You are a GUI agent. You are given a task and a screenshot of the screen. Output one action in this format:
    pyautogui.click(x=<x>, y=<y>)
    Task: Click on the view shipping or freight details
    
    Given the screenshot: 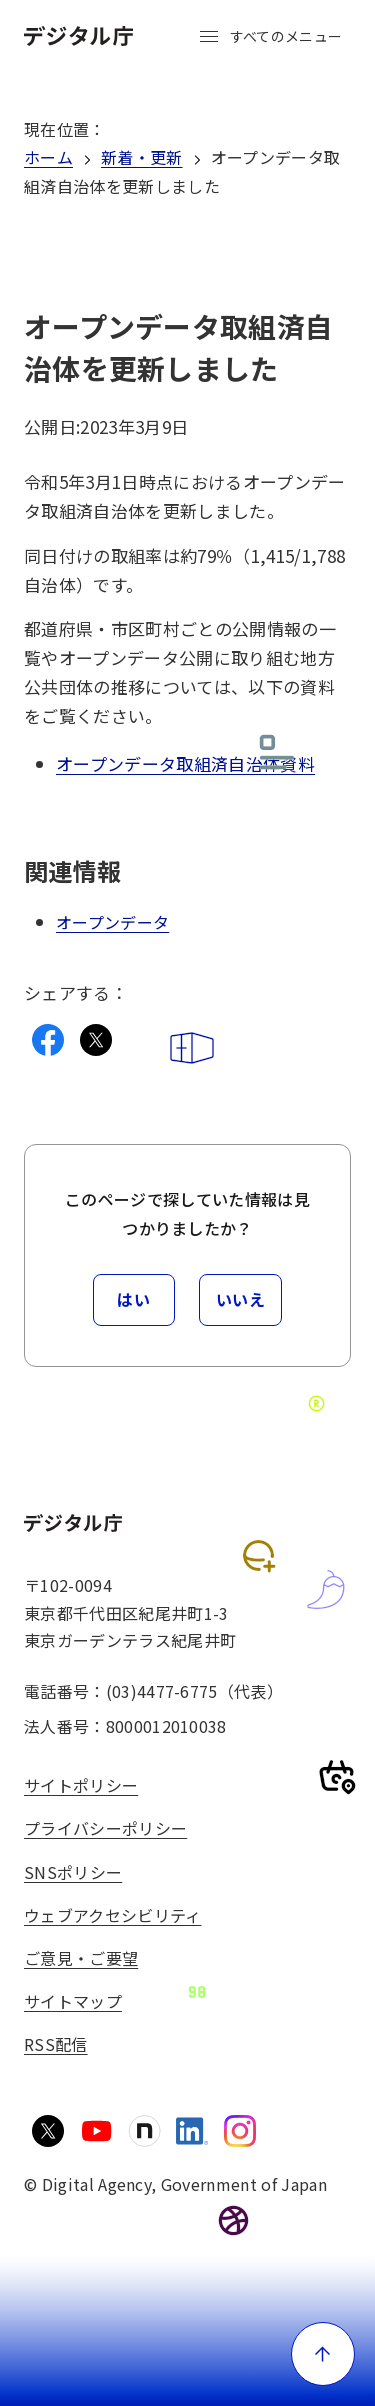 What is the action you would take?
    pyautogui.click(x=192, y=1048)
    